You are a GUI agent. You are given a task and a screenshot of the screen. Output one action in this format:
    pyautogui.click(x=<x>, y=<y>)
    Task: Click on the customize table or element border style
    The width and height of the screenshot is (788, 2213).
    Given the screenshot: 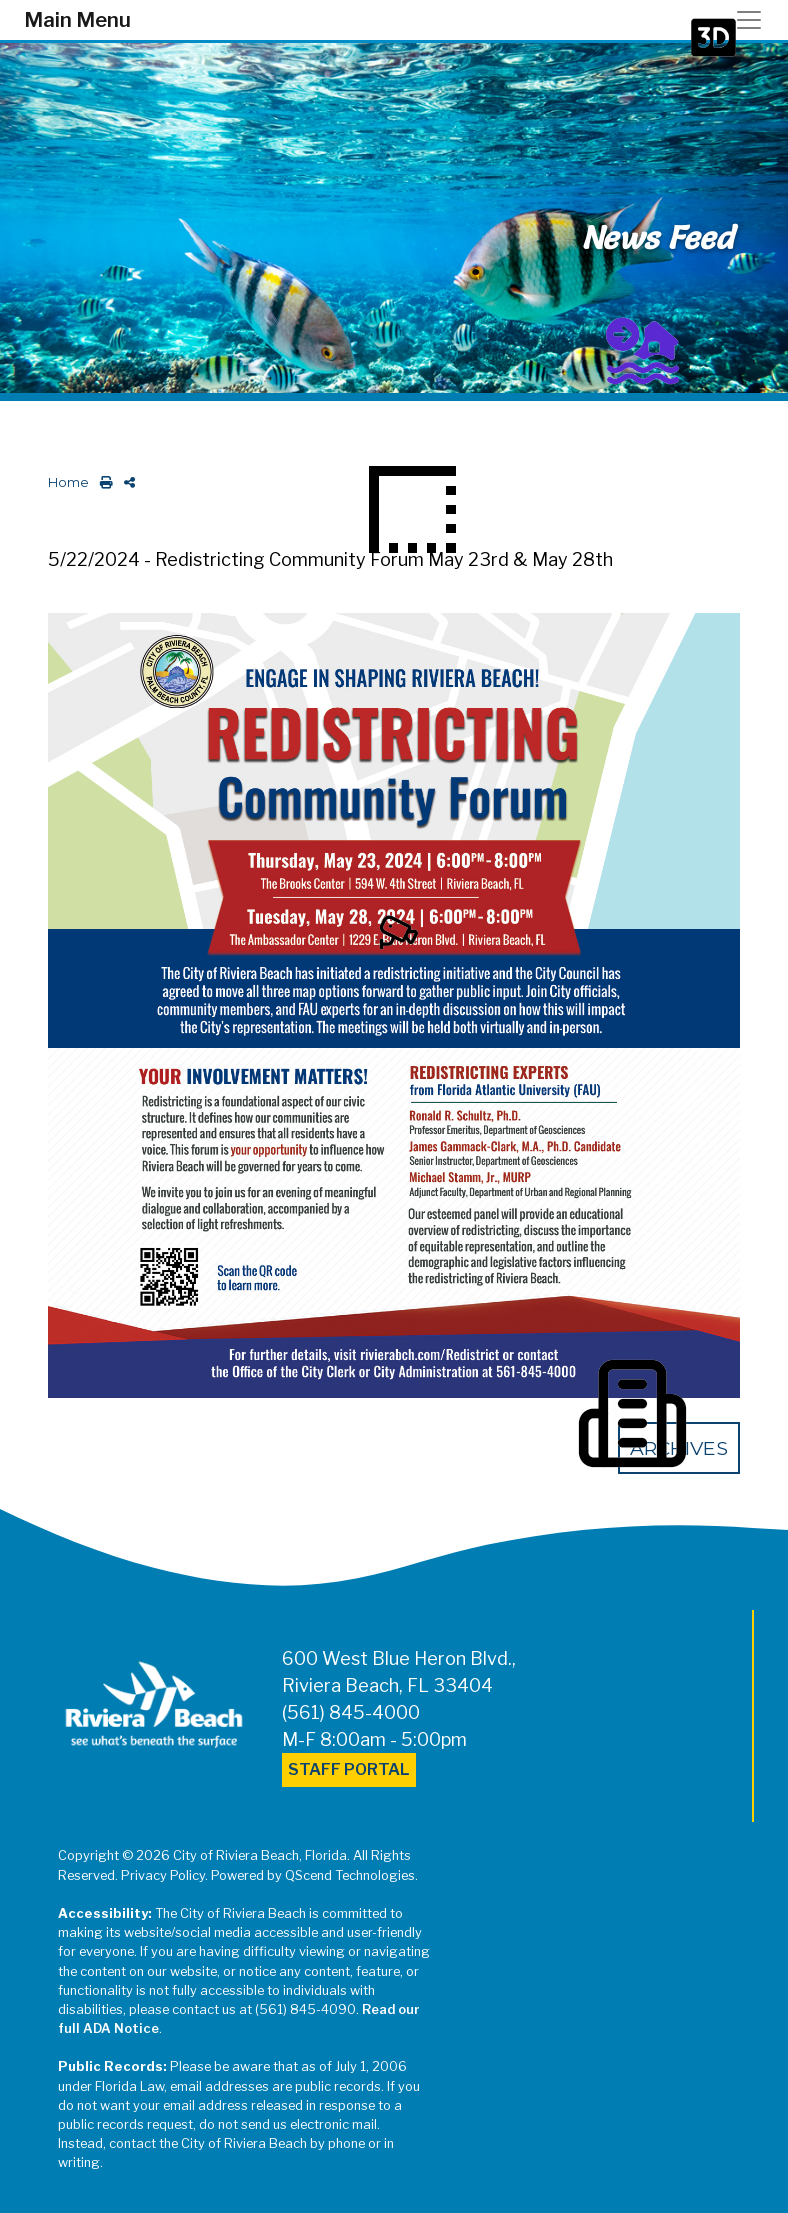 What is the action you would take?
    pyautogui.click(x=412, y=509)
    